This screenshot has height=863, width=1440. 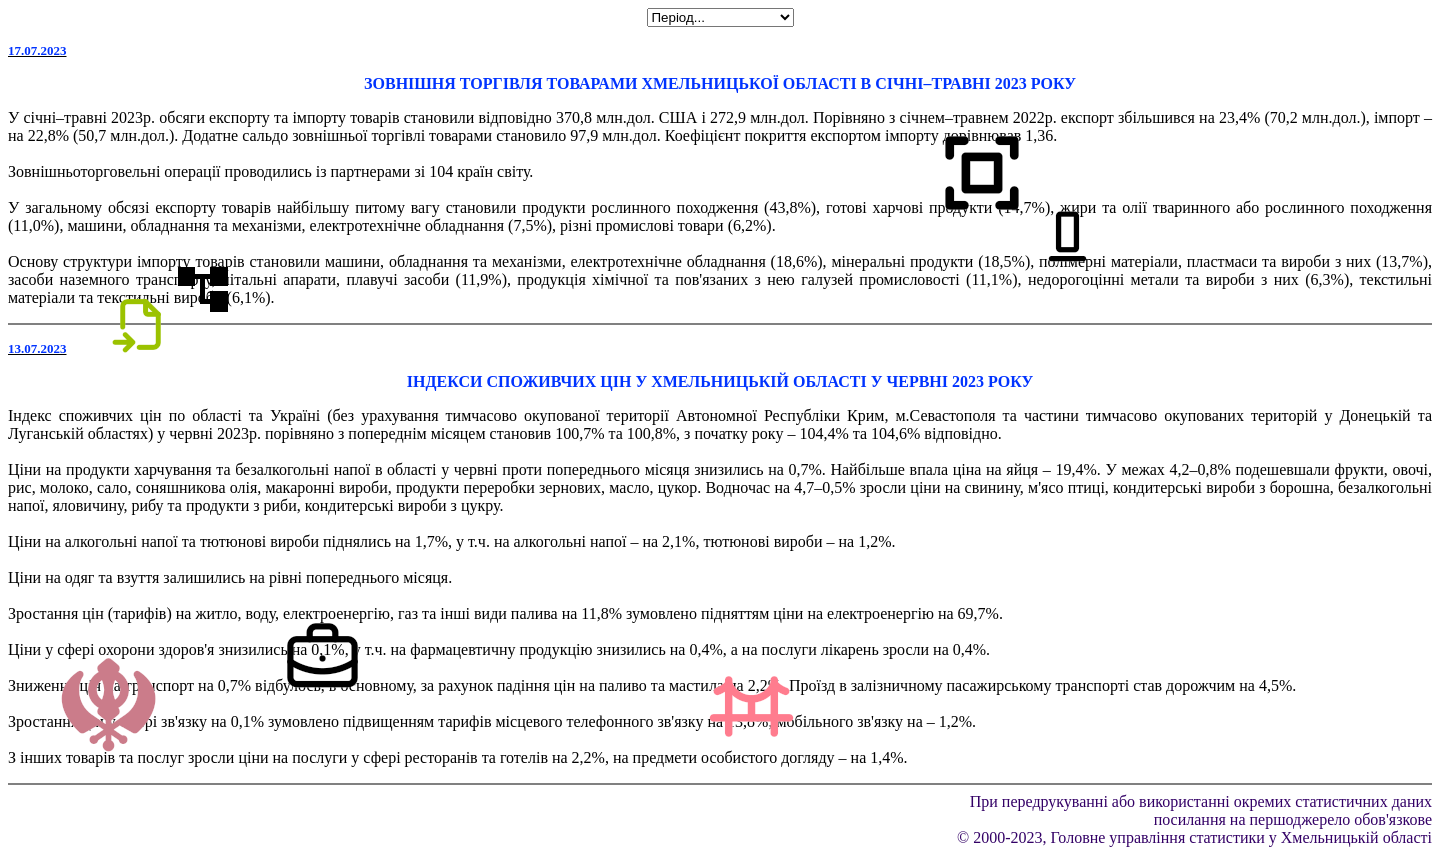 I want to click on align object to bottom edge, so click(x=1067, y=235).